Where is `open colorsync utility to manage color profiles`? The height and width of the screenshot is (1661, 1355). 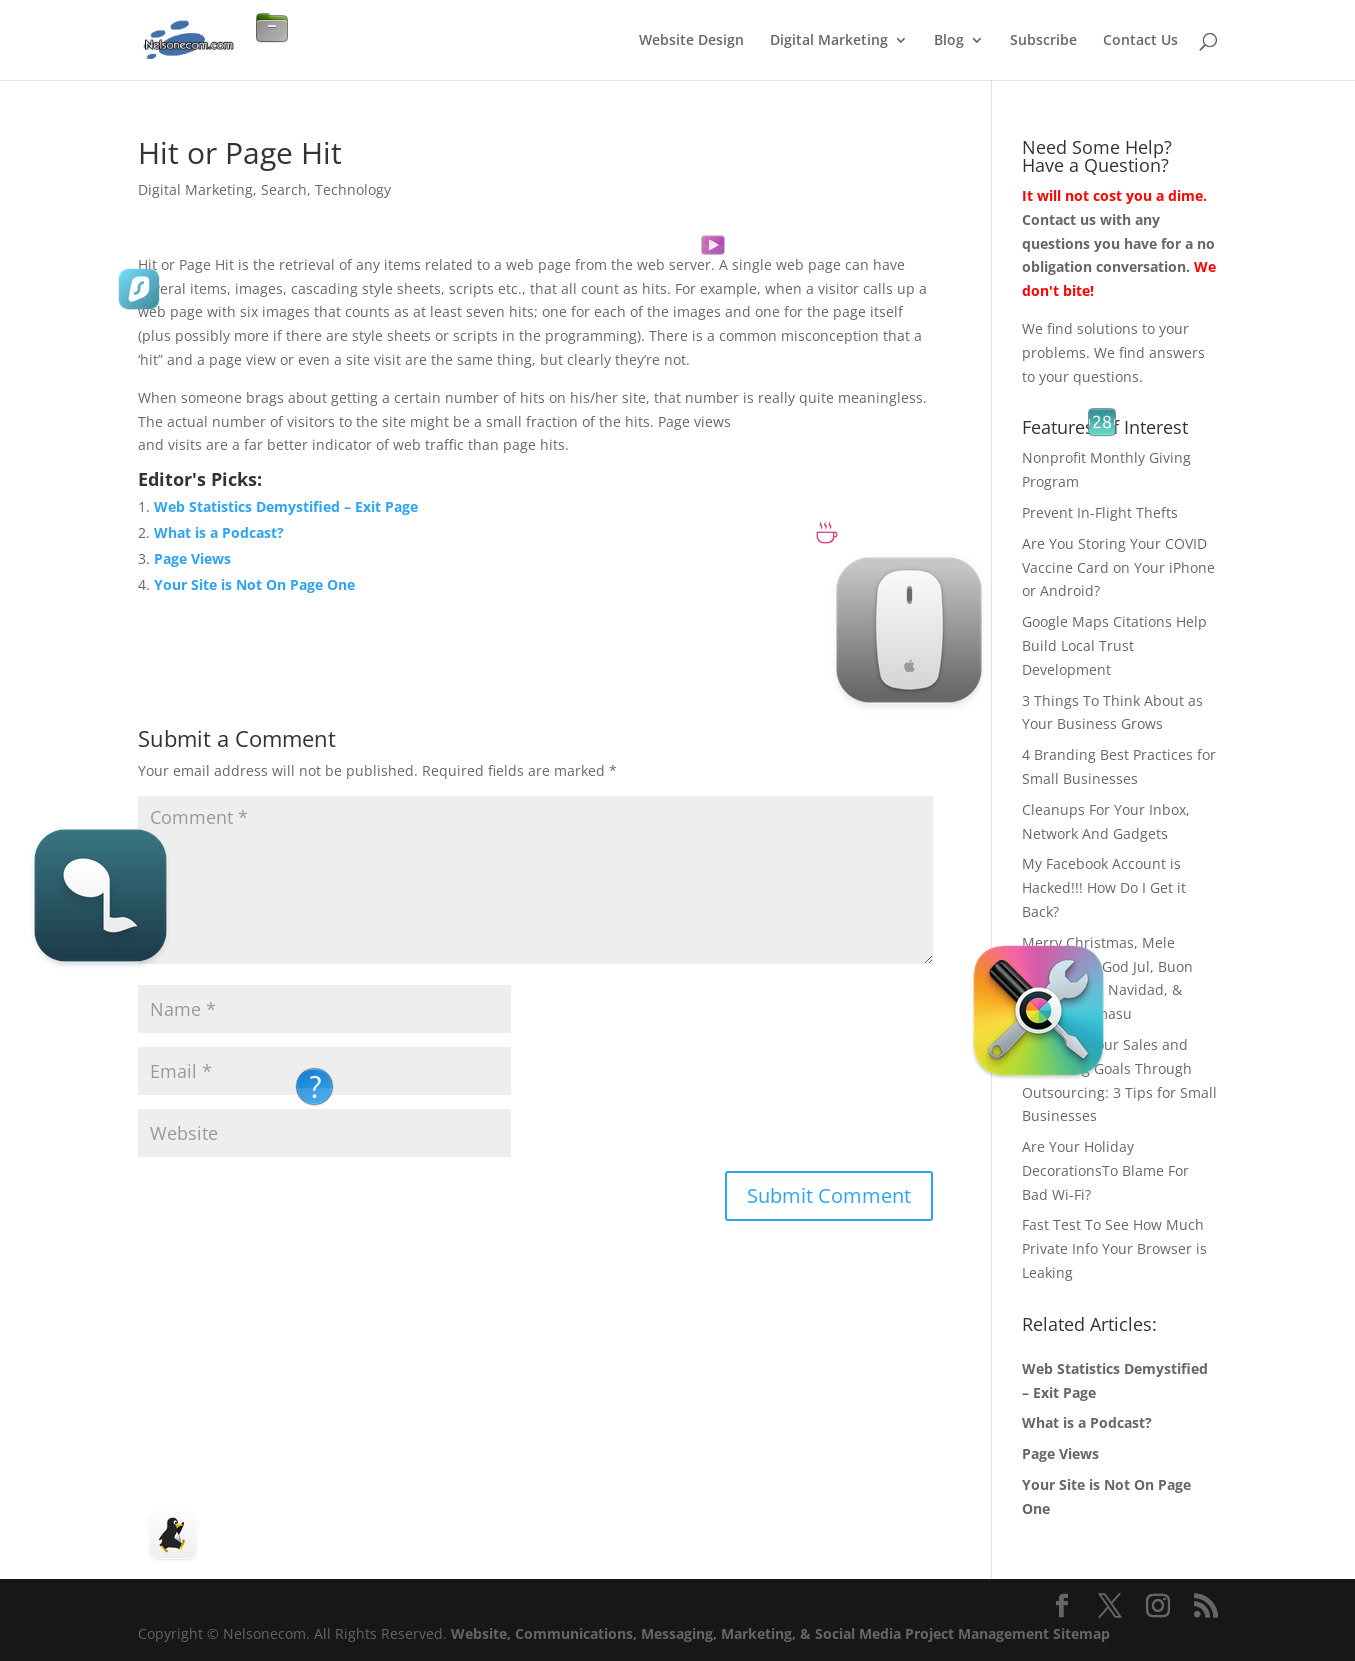 open colorsync utility to manage color profiles is located at coordinates (1038, 1010).